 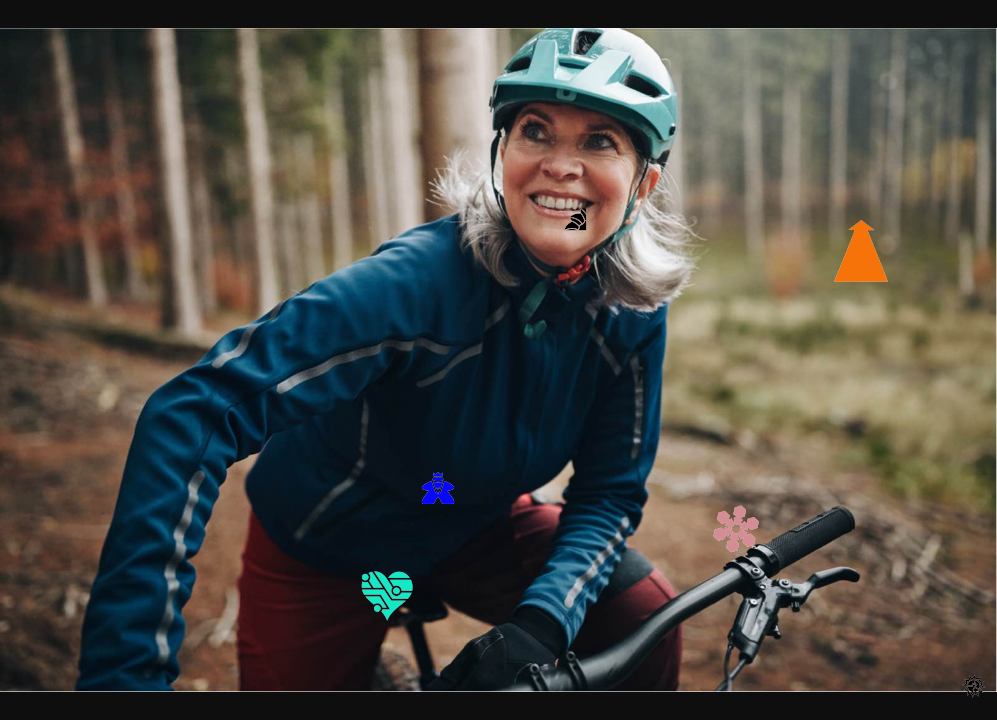 I want to click on increase thrust or acceleration, so click(x=861, y=251).